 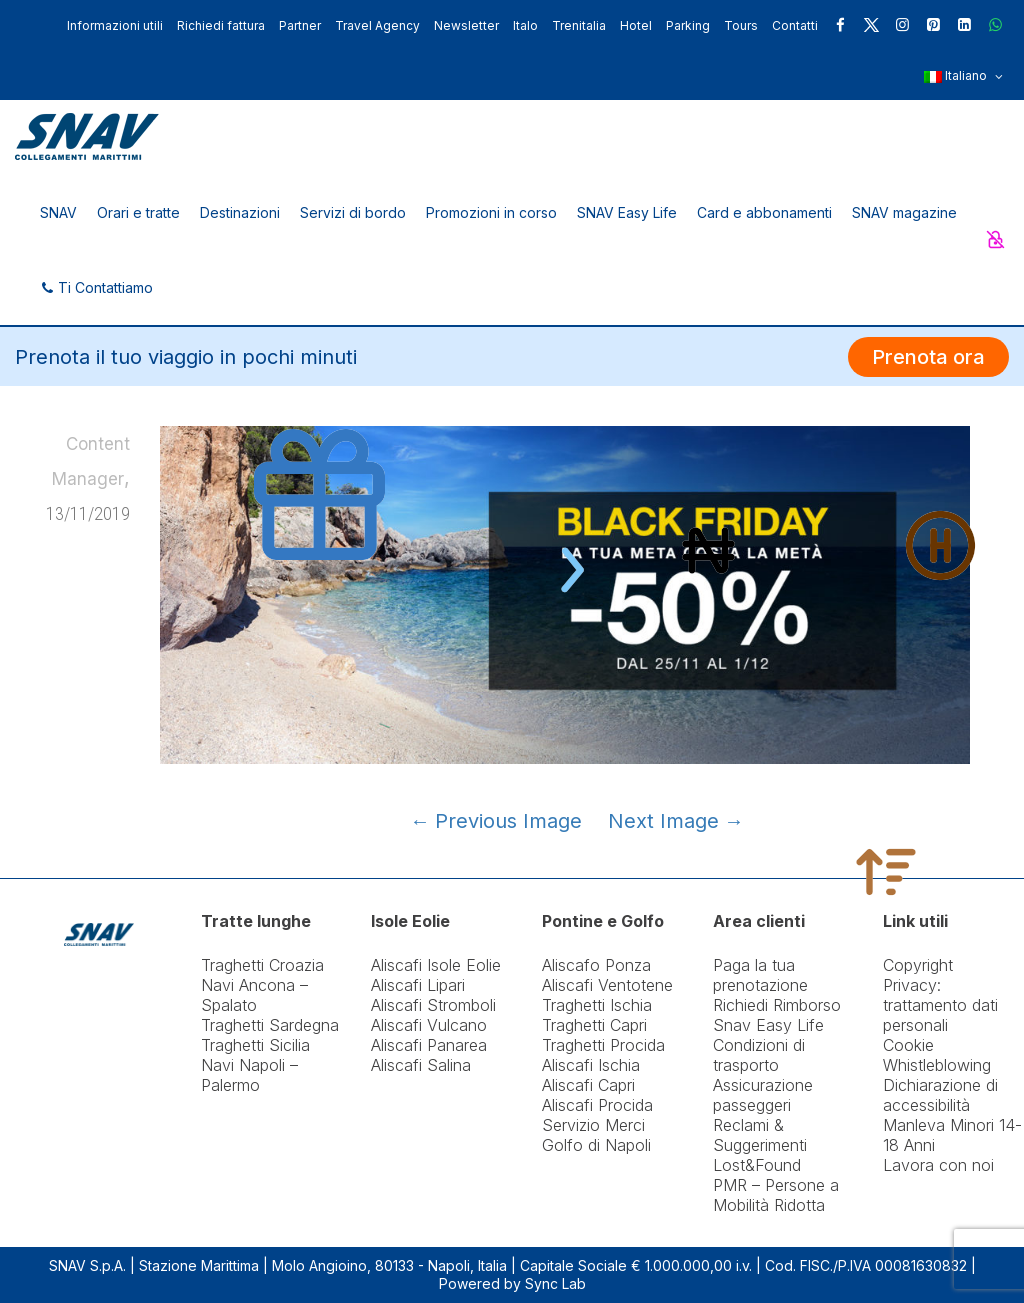 I want to click on unlock or disable security lock, so click(x=995, y=239).